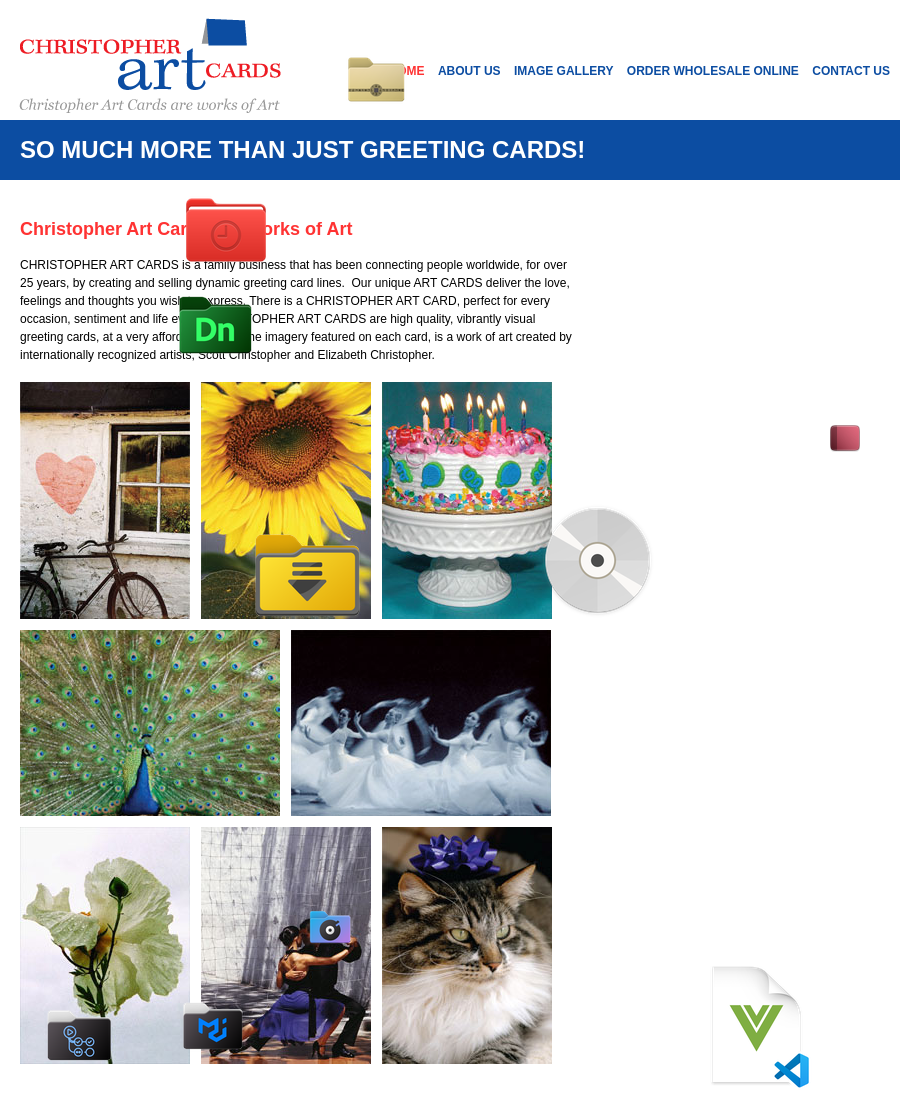 The image size is (900, 1114). What do you see at coordinates (597, 560) in the screenshot?
I see `eject or unmount a DVD disc` at bounding box center [597, 560].